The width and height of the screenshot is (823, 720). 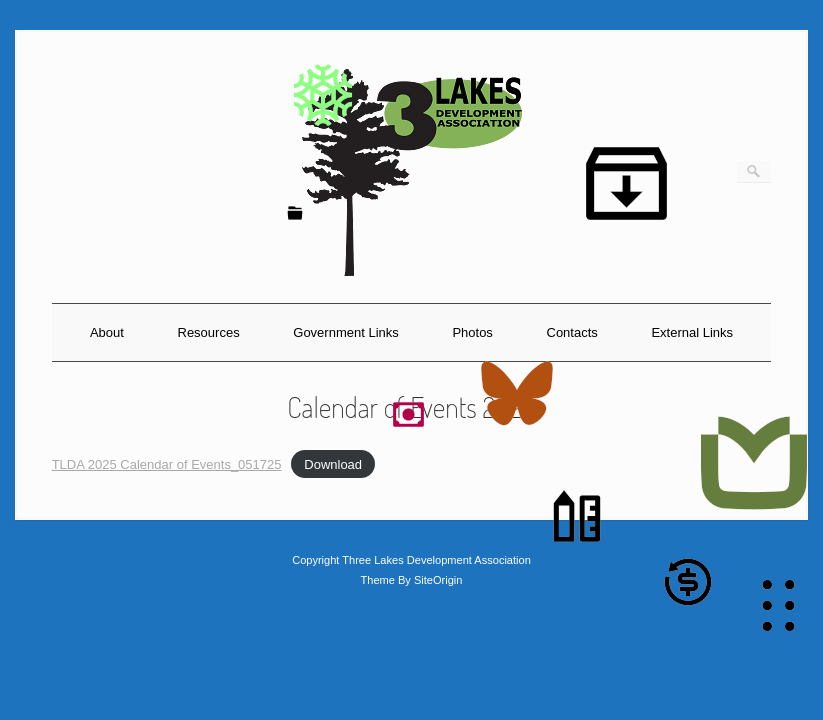 I want to click on drag to reorder this item, so click(x=778, y=605).